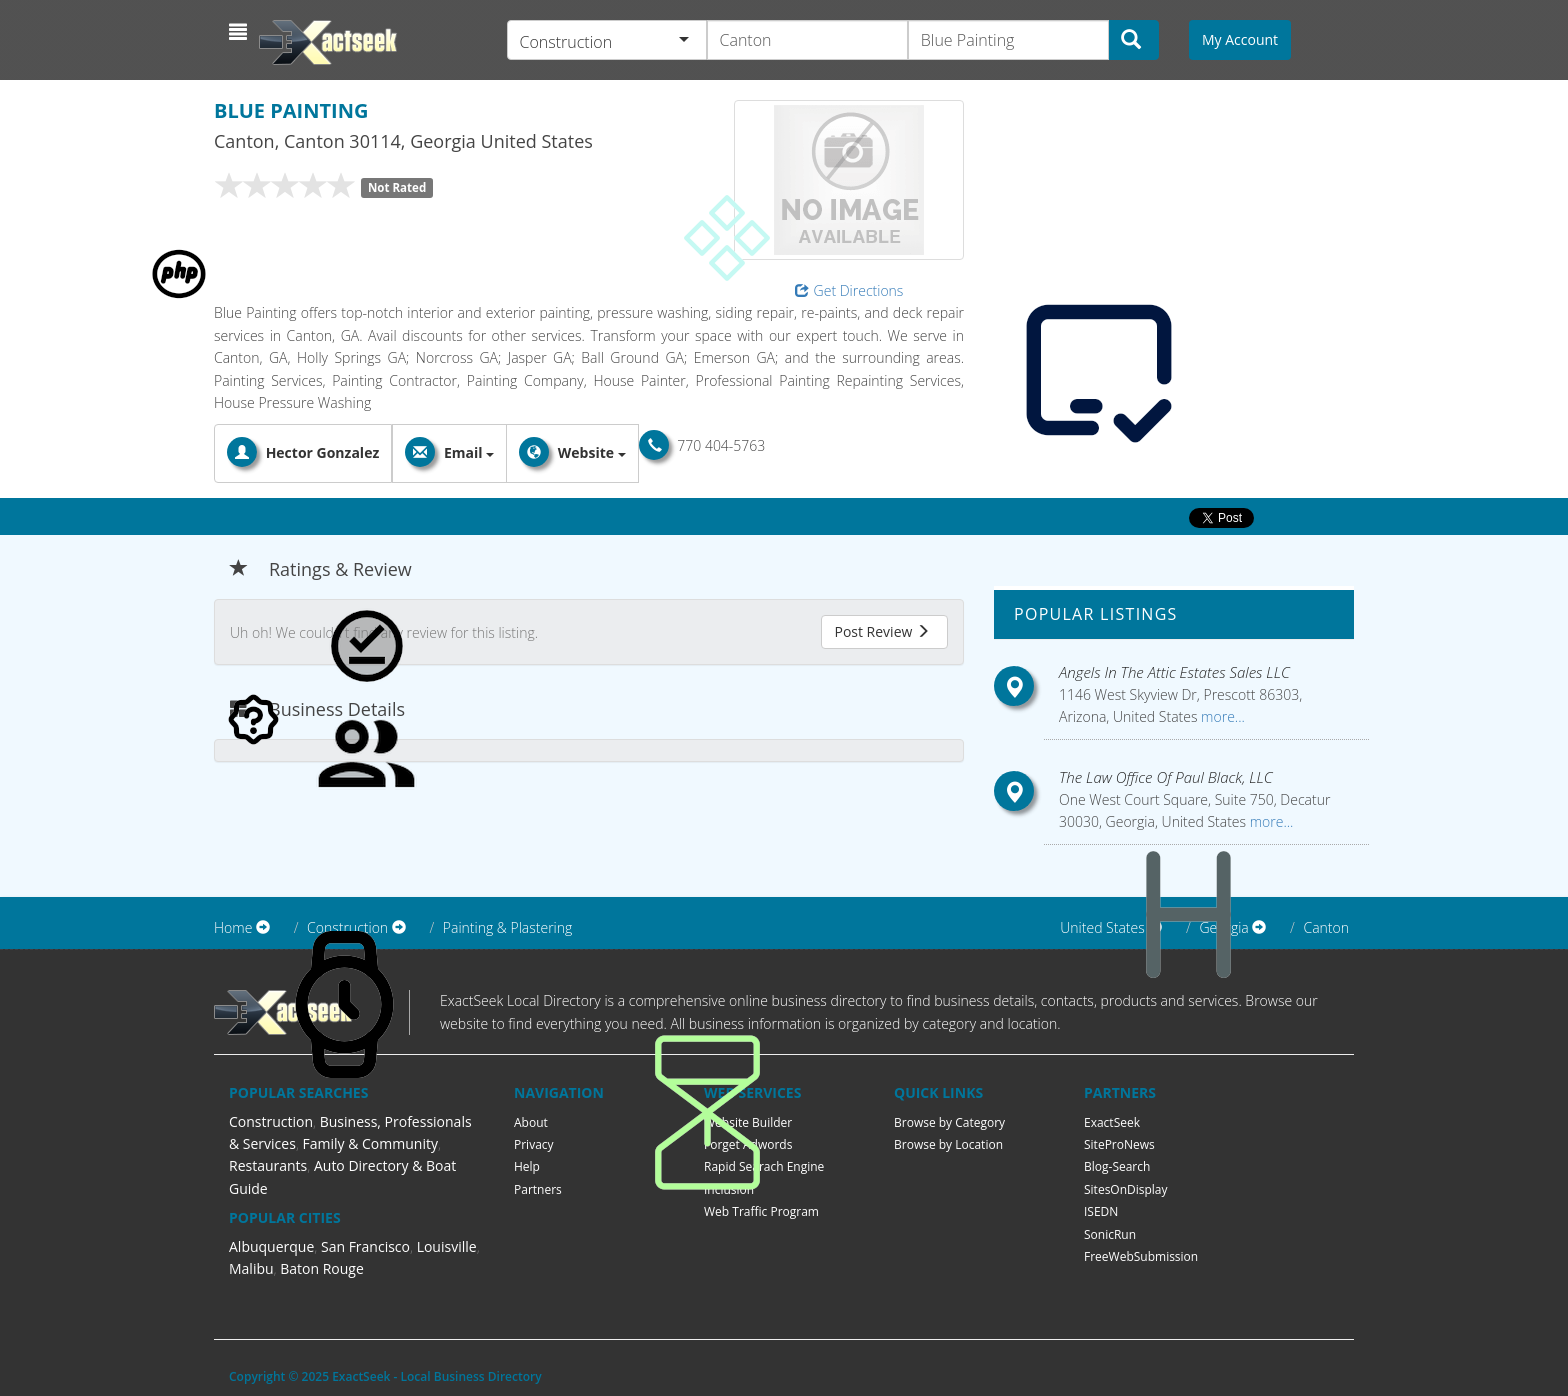  What do you see at coordinates (1188, 914) in the screenshot?
I see `indicates a heading or header element` at bounding box center [1188, 914].